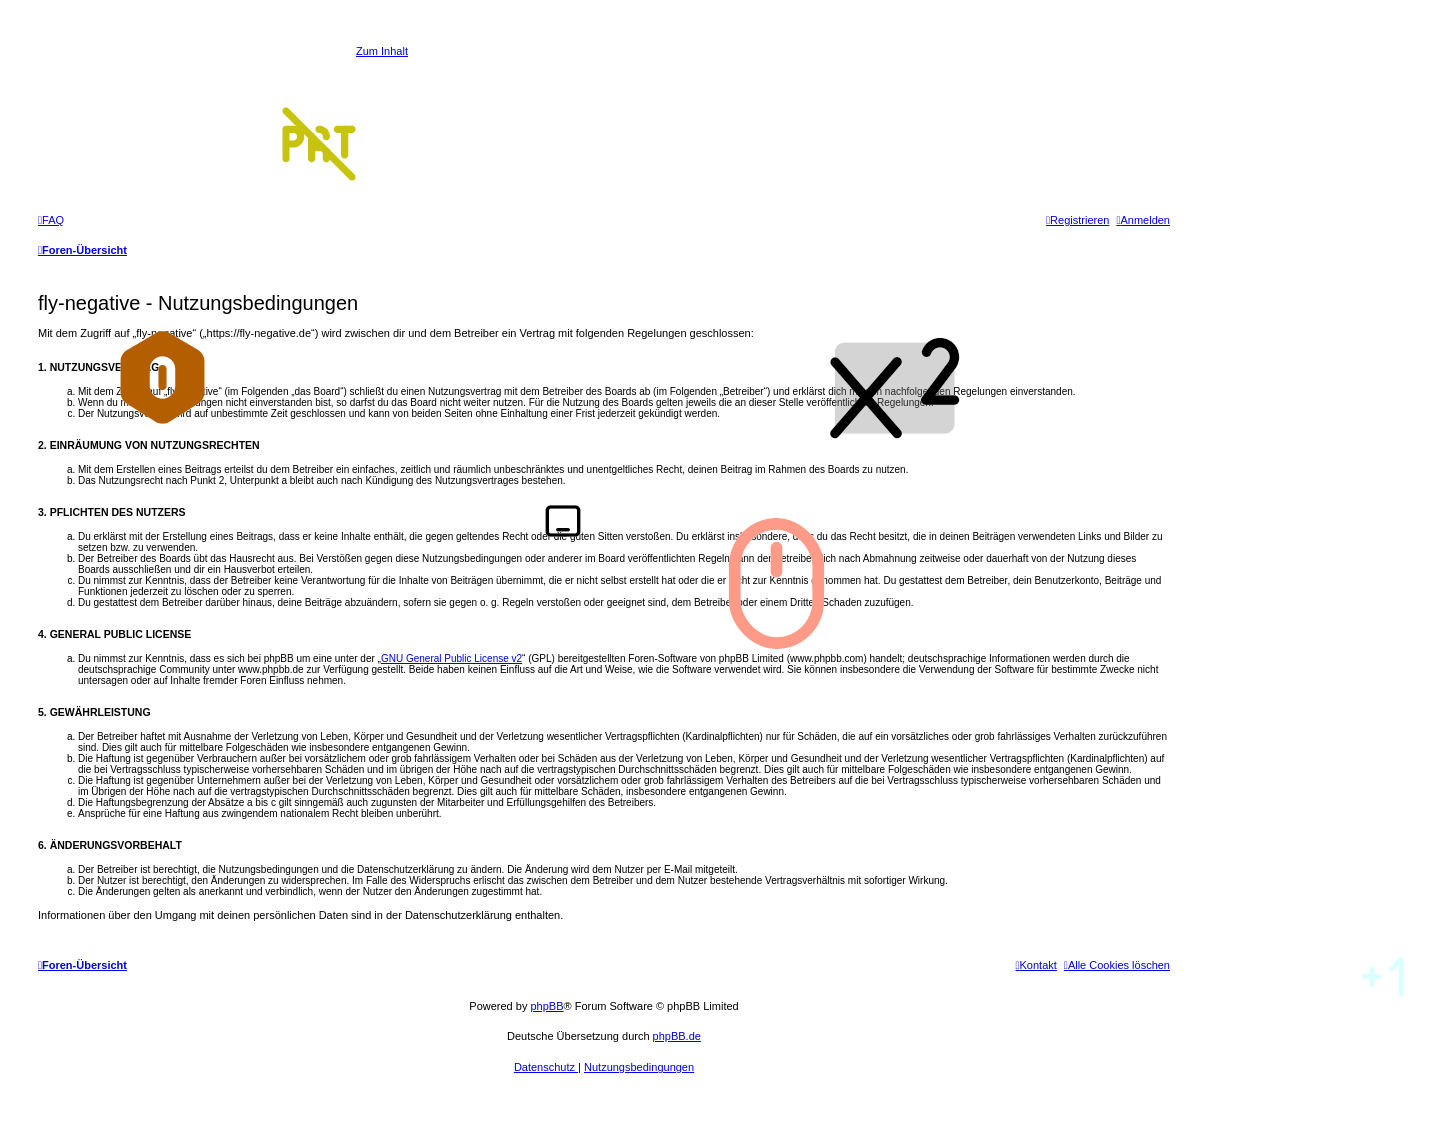  Describe the element at coordinates (1386, 976) in the screenshot. I see `increase exposure by one stop` at that location.